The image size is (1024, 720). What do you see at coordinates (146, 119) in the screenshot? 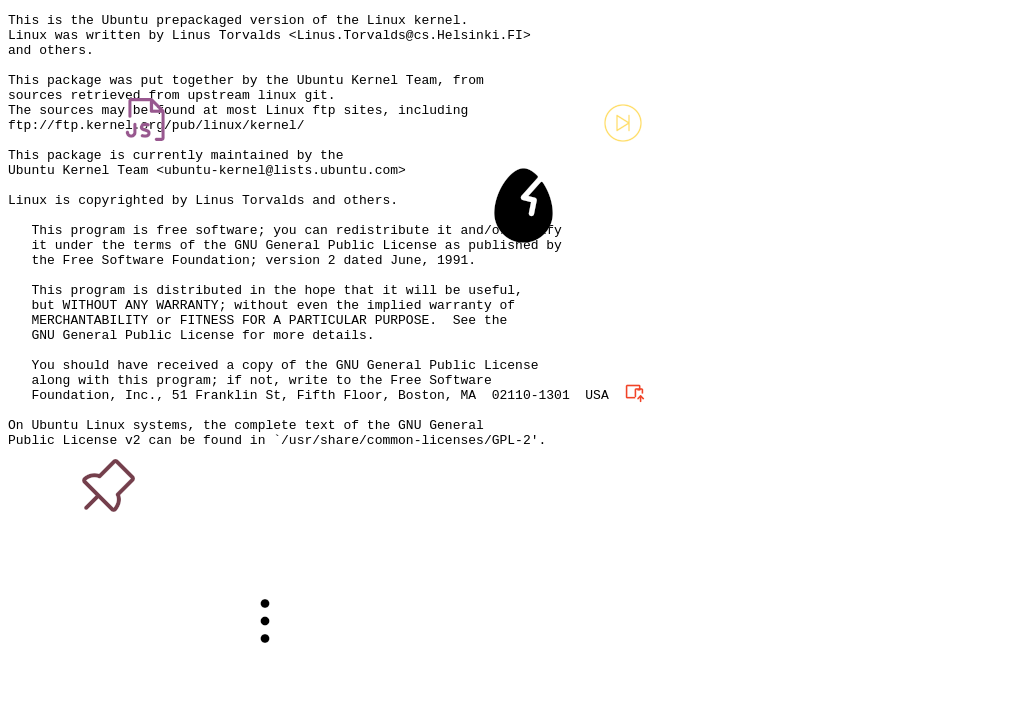
I see `javascript file indicator` at bounding box center [146, 119].